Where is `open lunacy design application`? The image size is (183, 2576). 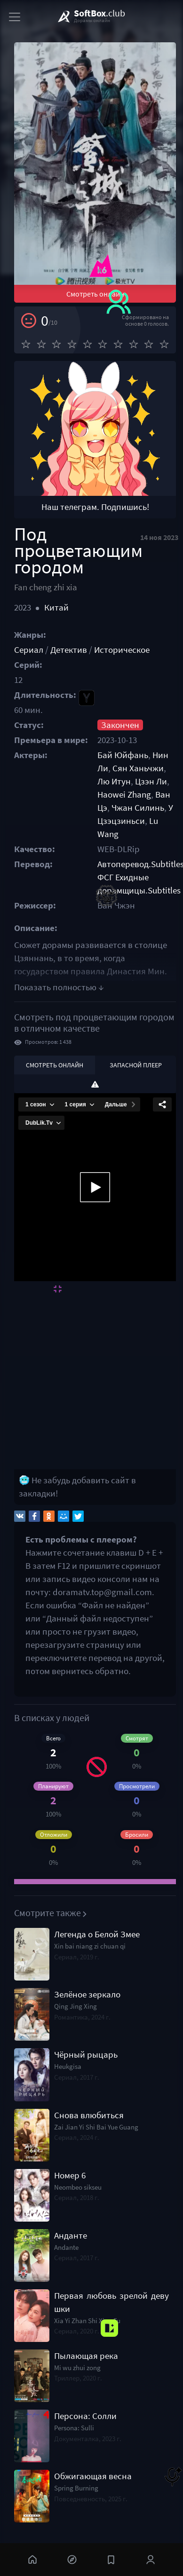 open lunacy design application is located at coordinates (109, 2328).